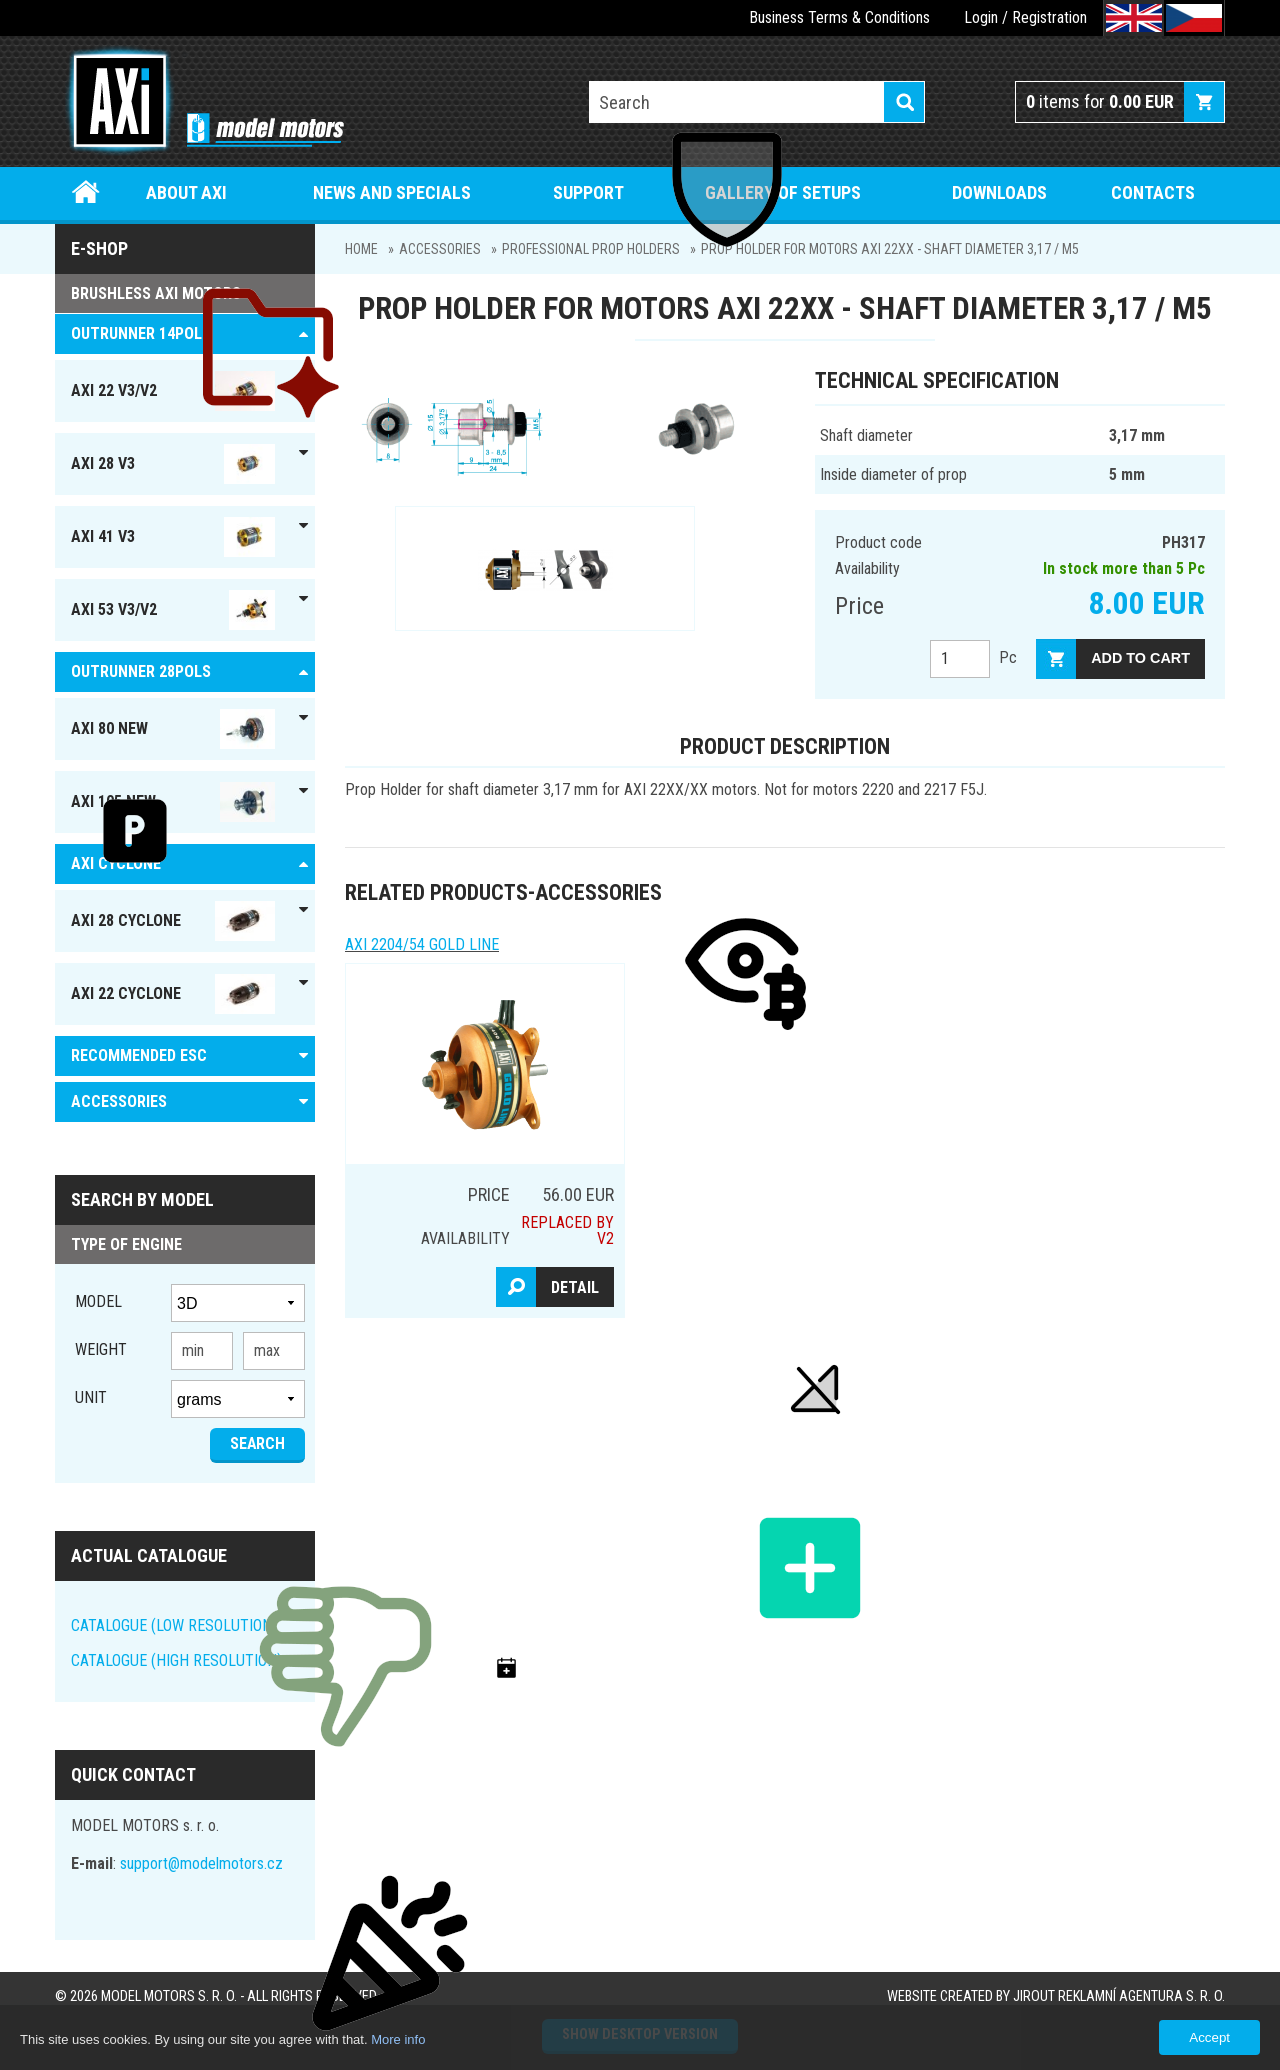 This screenshot has width=1280, height=2070. I want to click on add a new item, so click(810, 1568).